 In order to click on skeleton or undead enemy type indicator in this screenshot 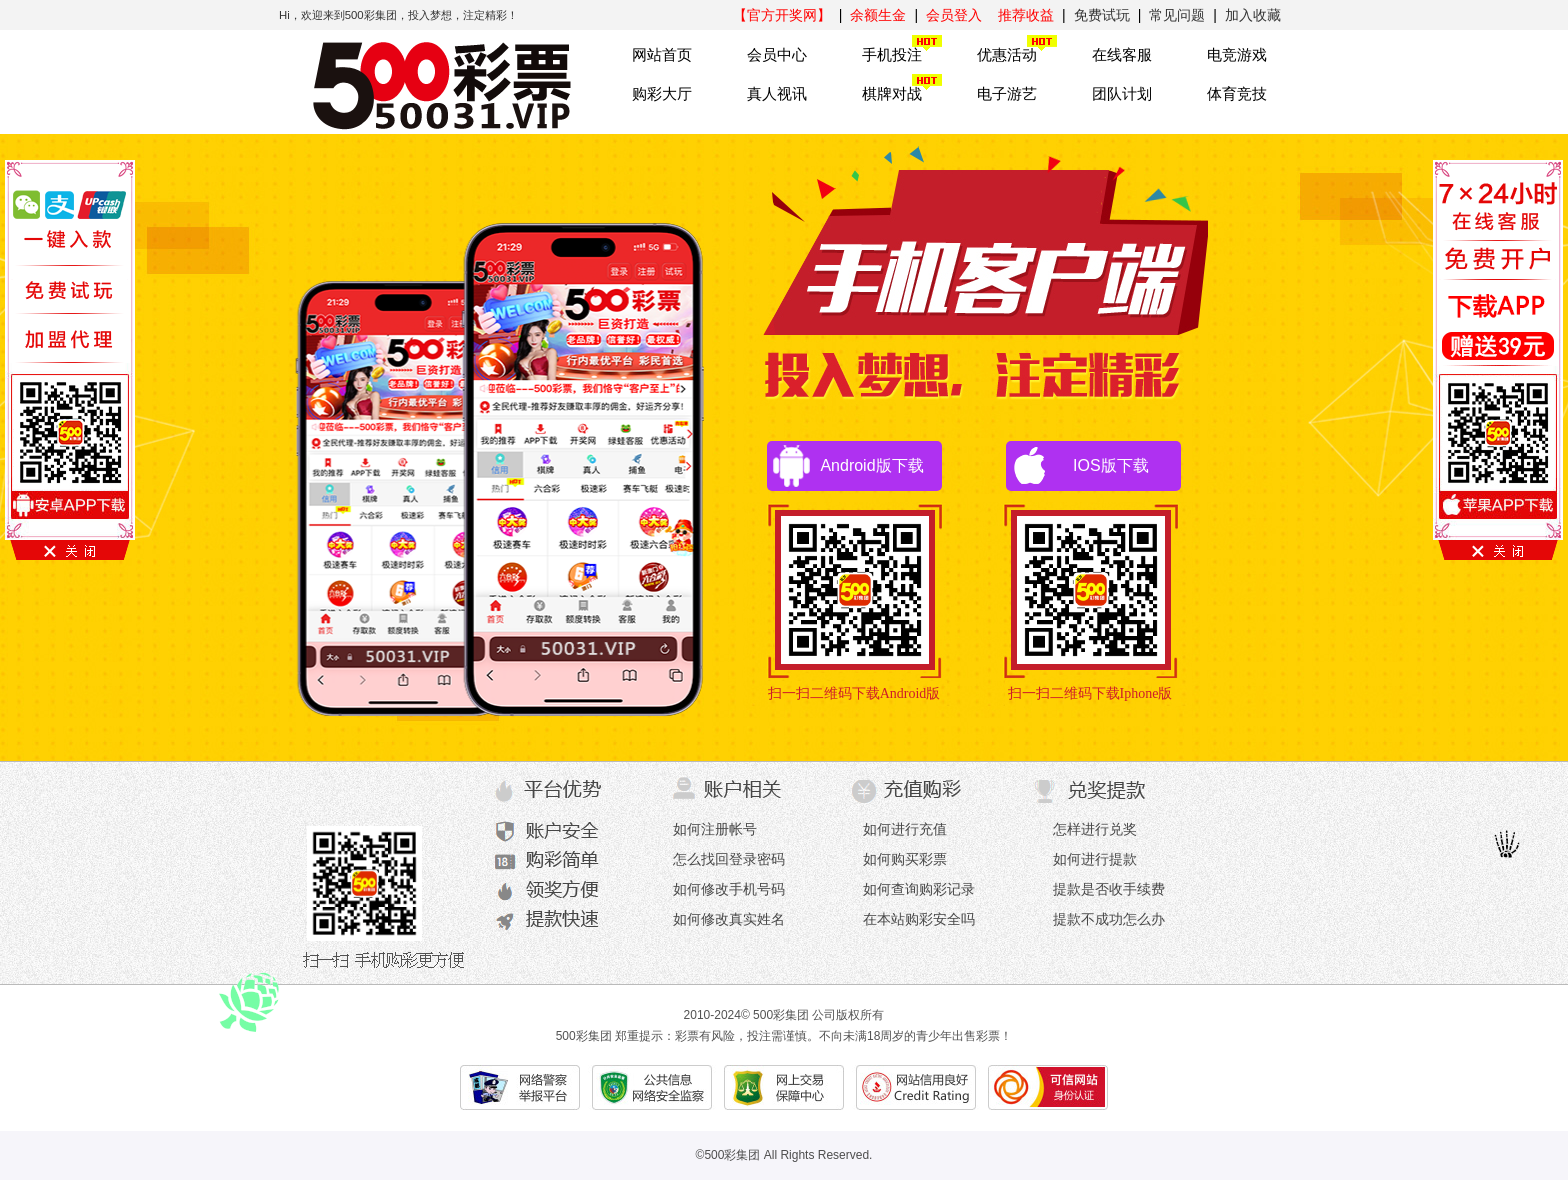, I will do `click(1507, 844)`.